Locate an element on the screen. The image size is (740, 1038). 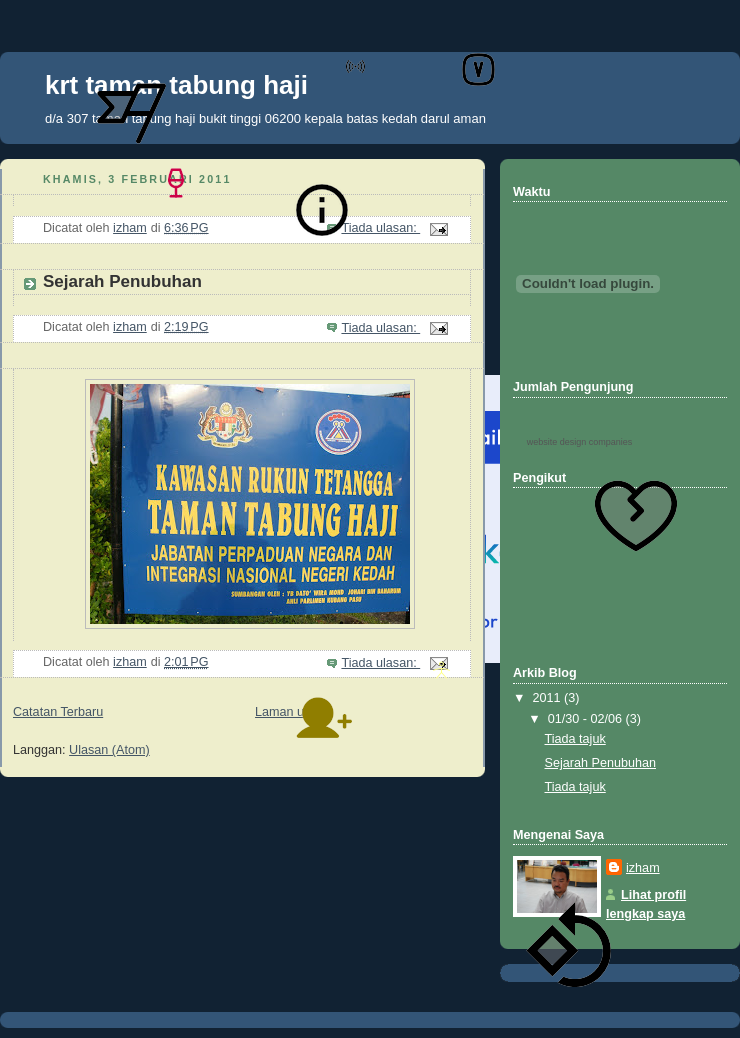
flag or bookmark an item is located at coordinates (131, 111).